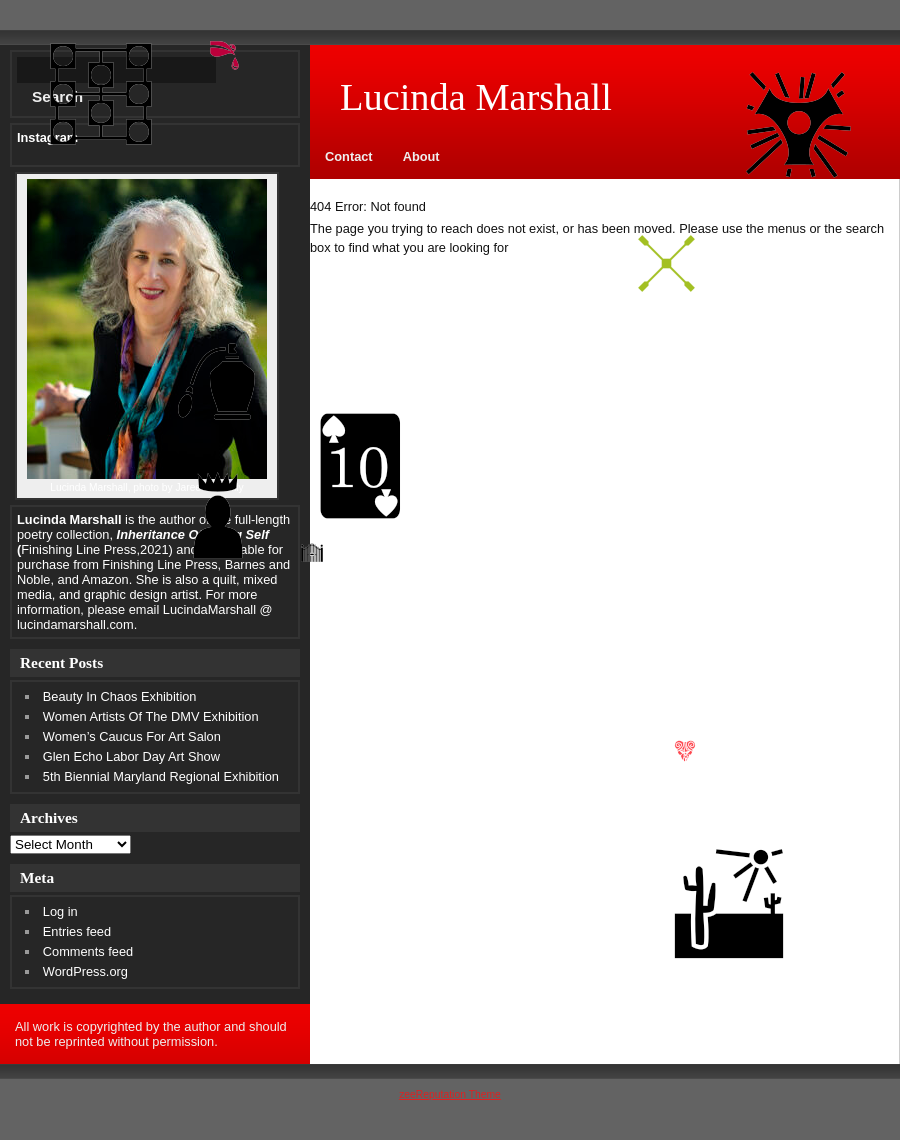  What do you see at coordinates (224, 55) in the screenshot?
I see `indicates moisture or humidity level` at bounding box center [224, 55].